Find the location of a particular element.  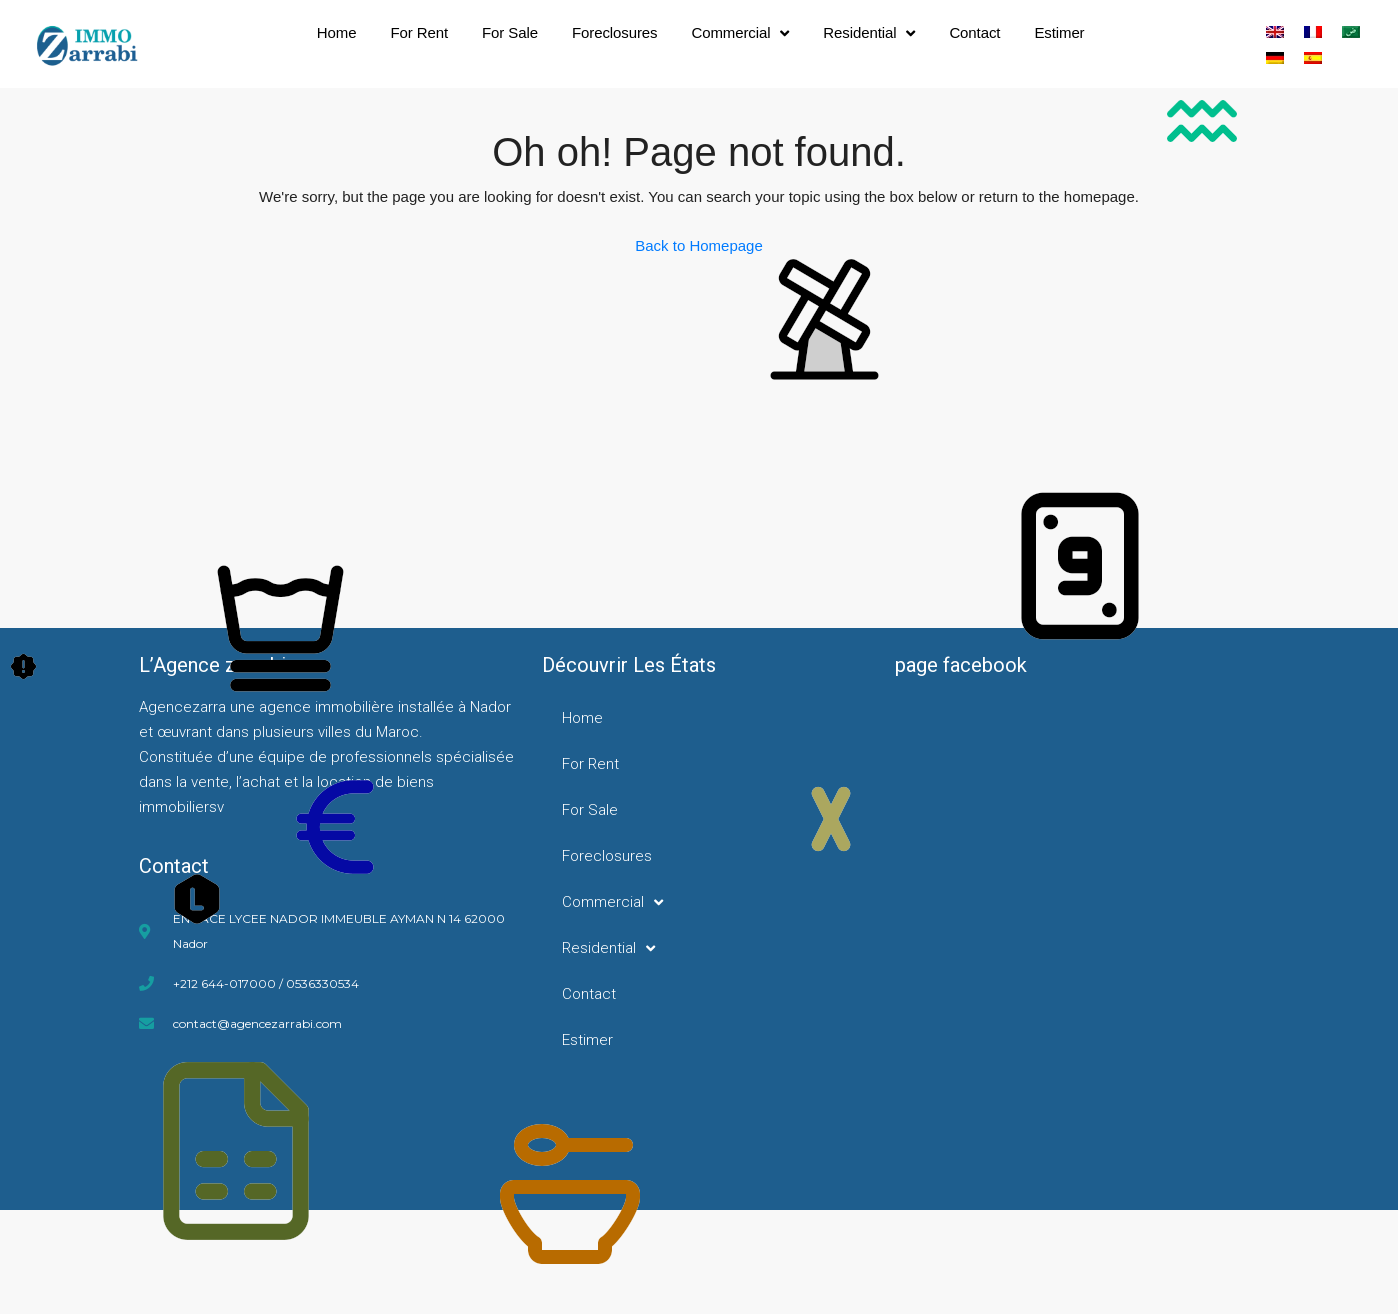

open a spreadsheet file is located at coordinates (236, 1151).